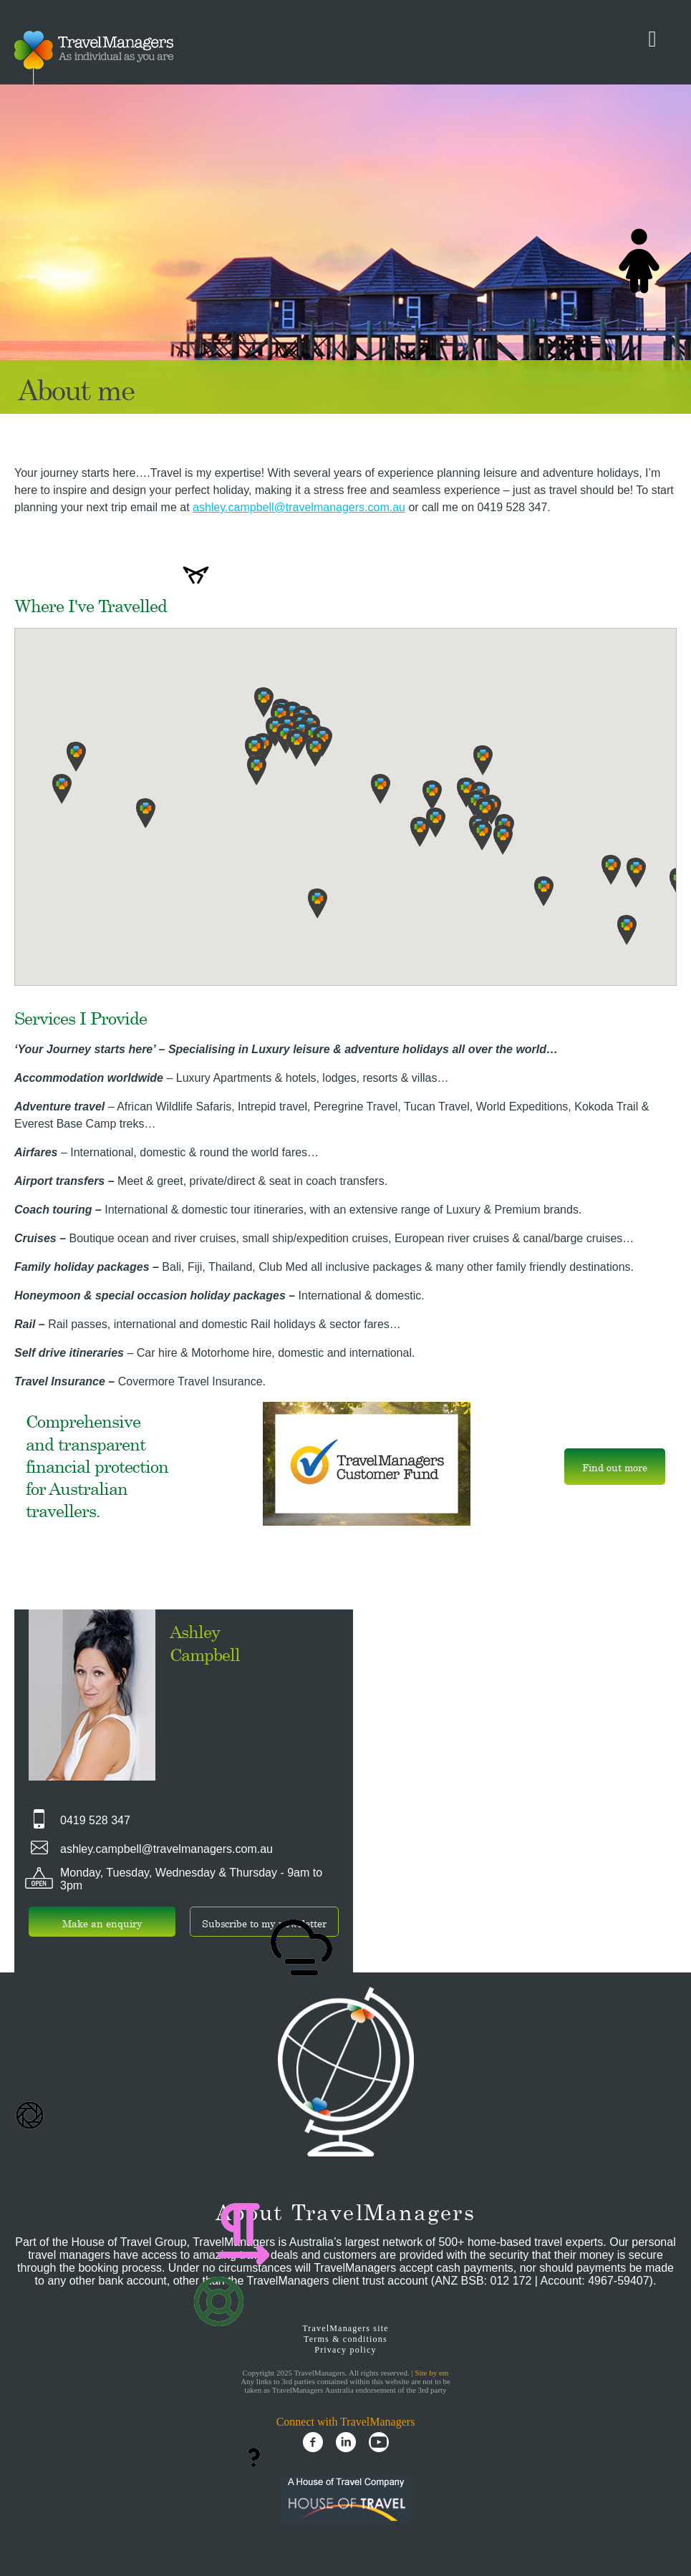 Image resolution: width=691 pixels, height=2576 pixels. I want to click on indicates child or kid-friendly content, so click(639, 261).